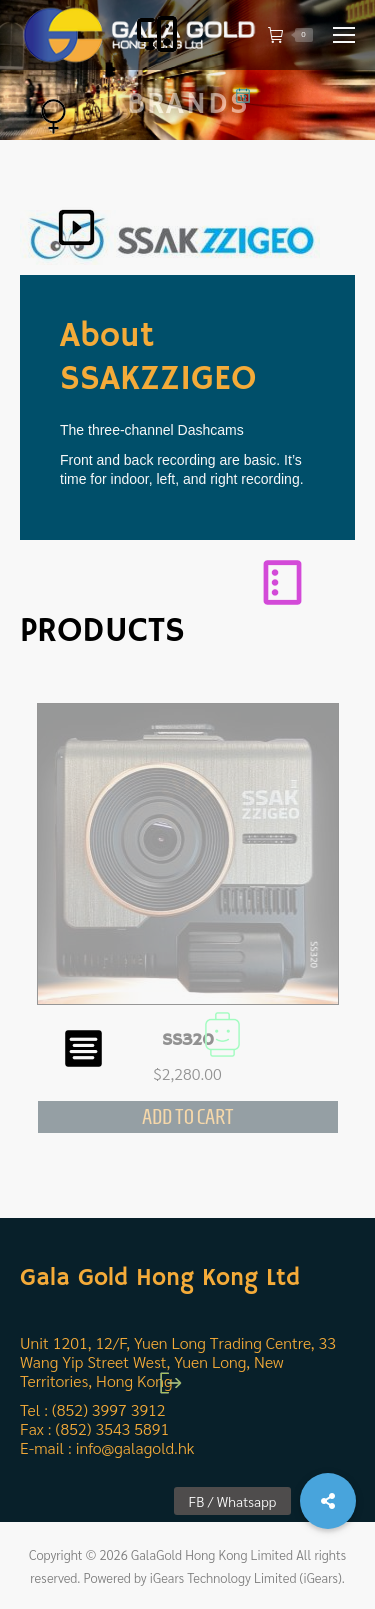  I want to click on view connected devices, so click(157, 34).